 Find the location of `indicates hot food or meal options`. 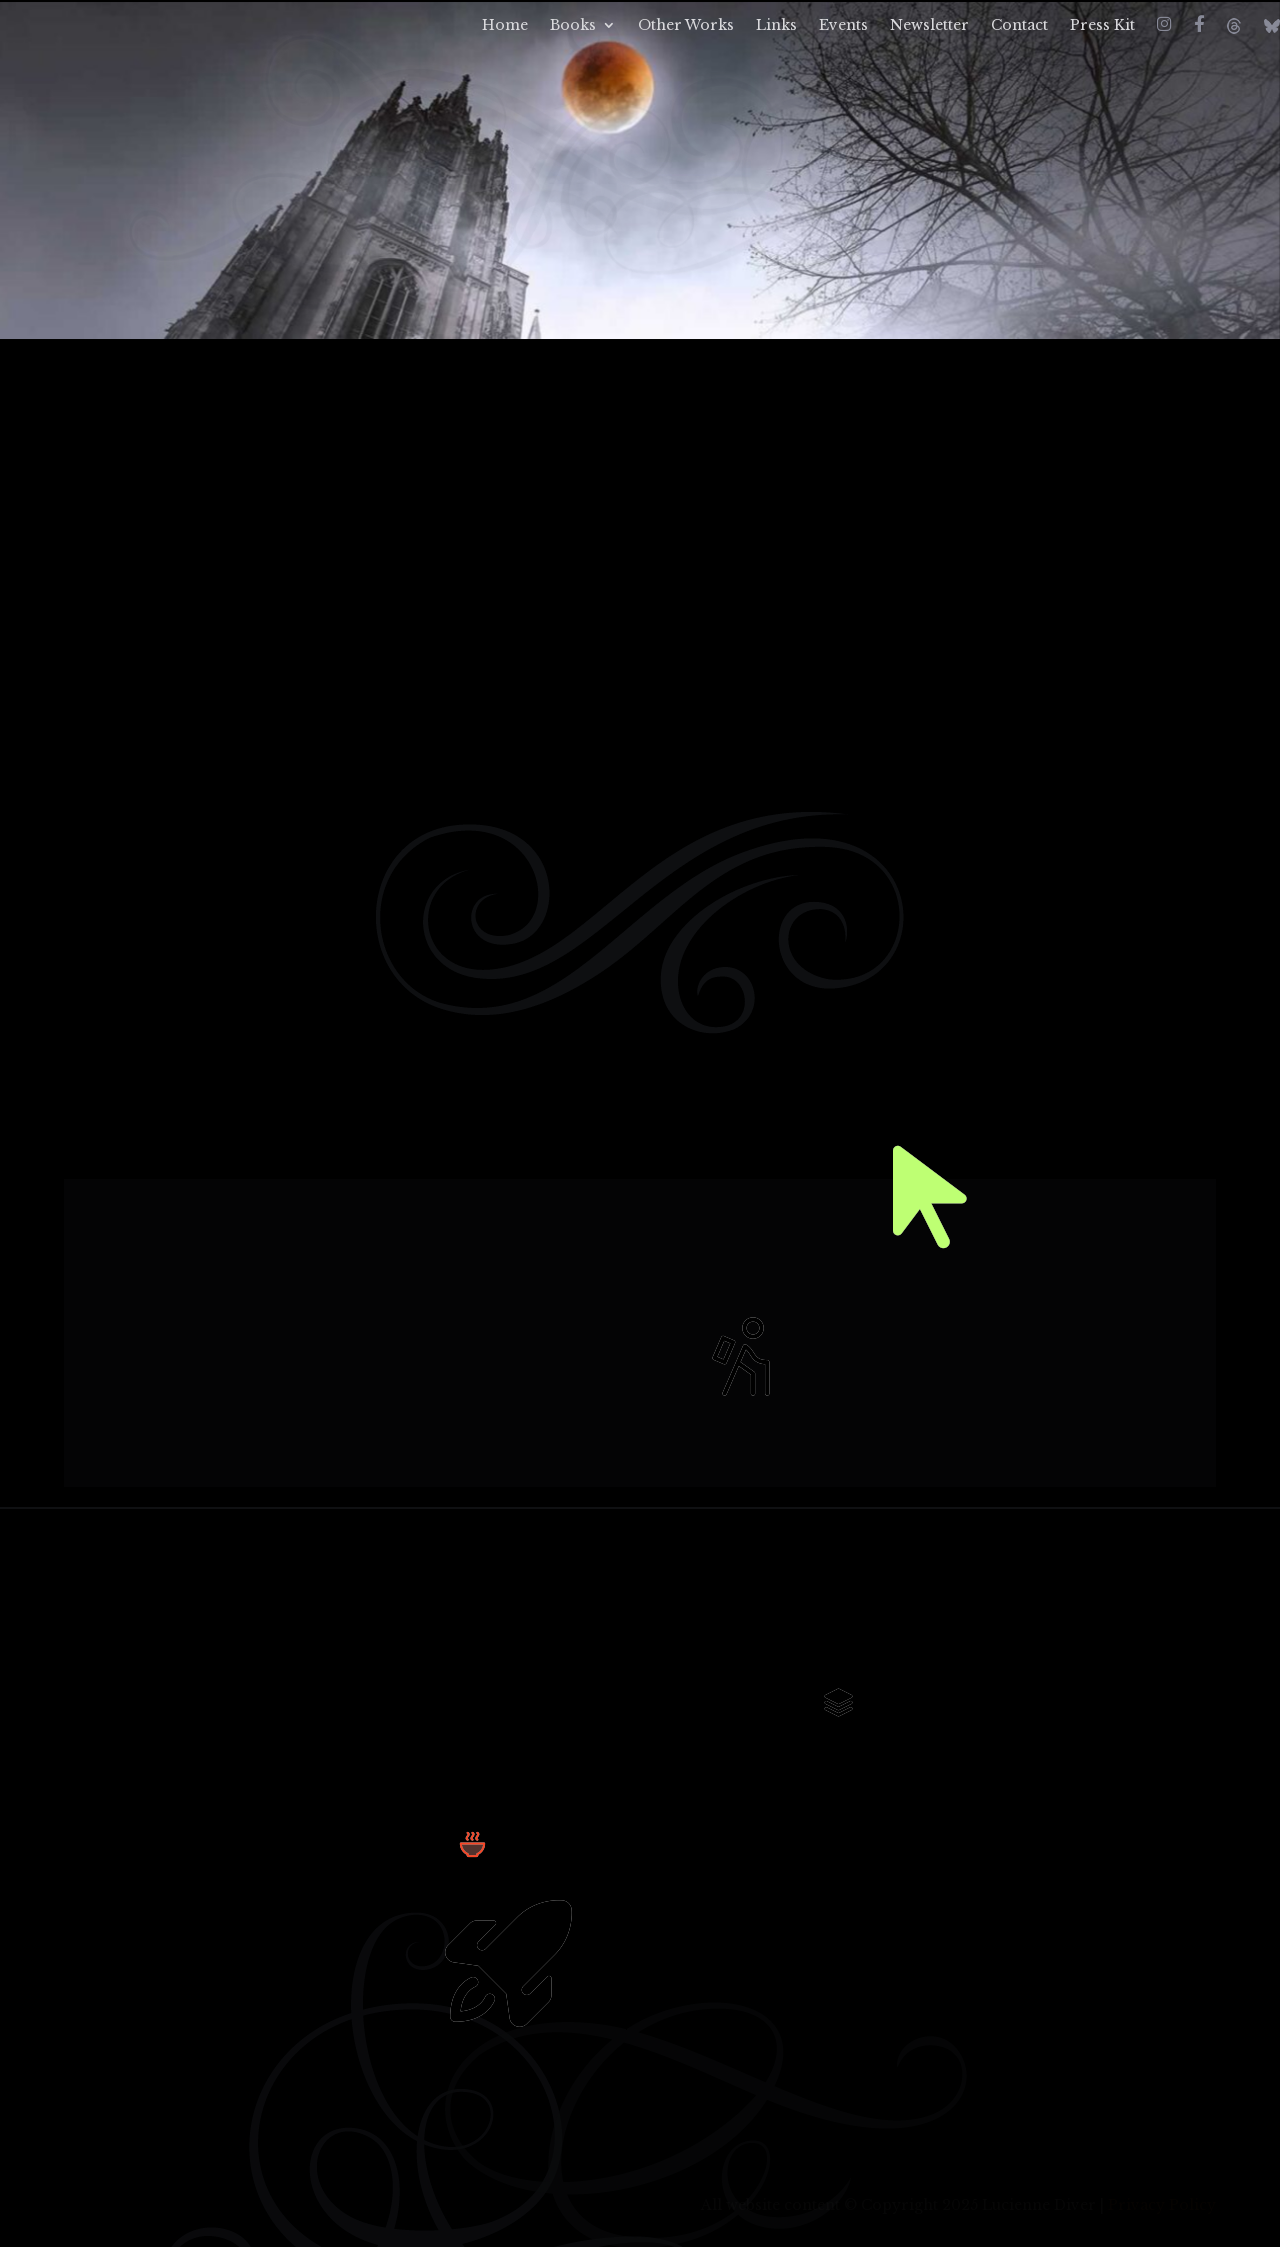

indicates hot food or meal options is located at coordinates (472, 1844).